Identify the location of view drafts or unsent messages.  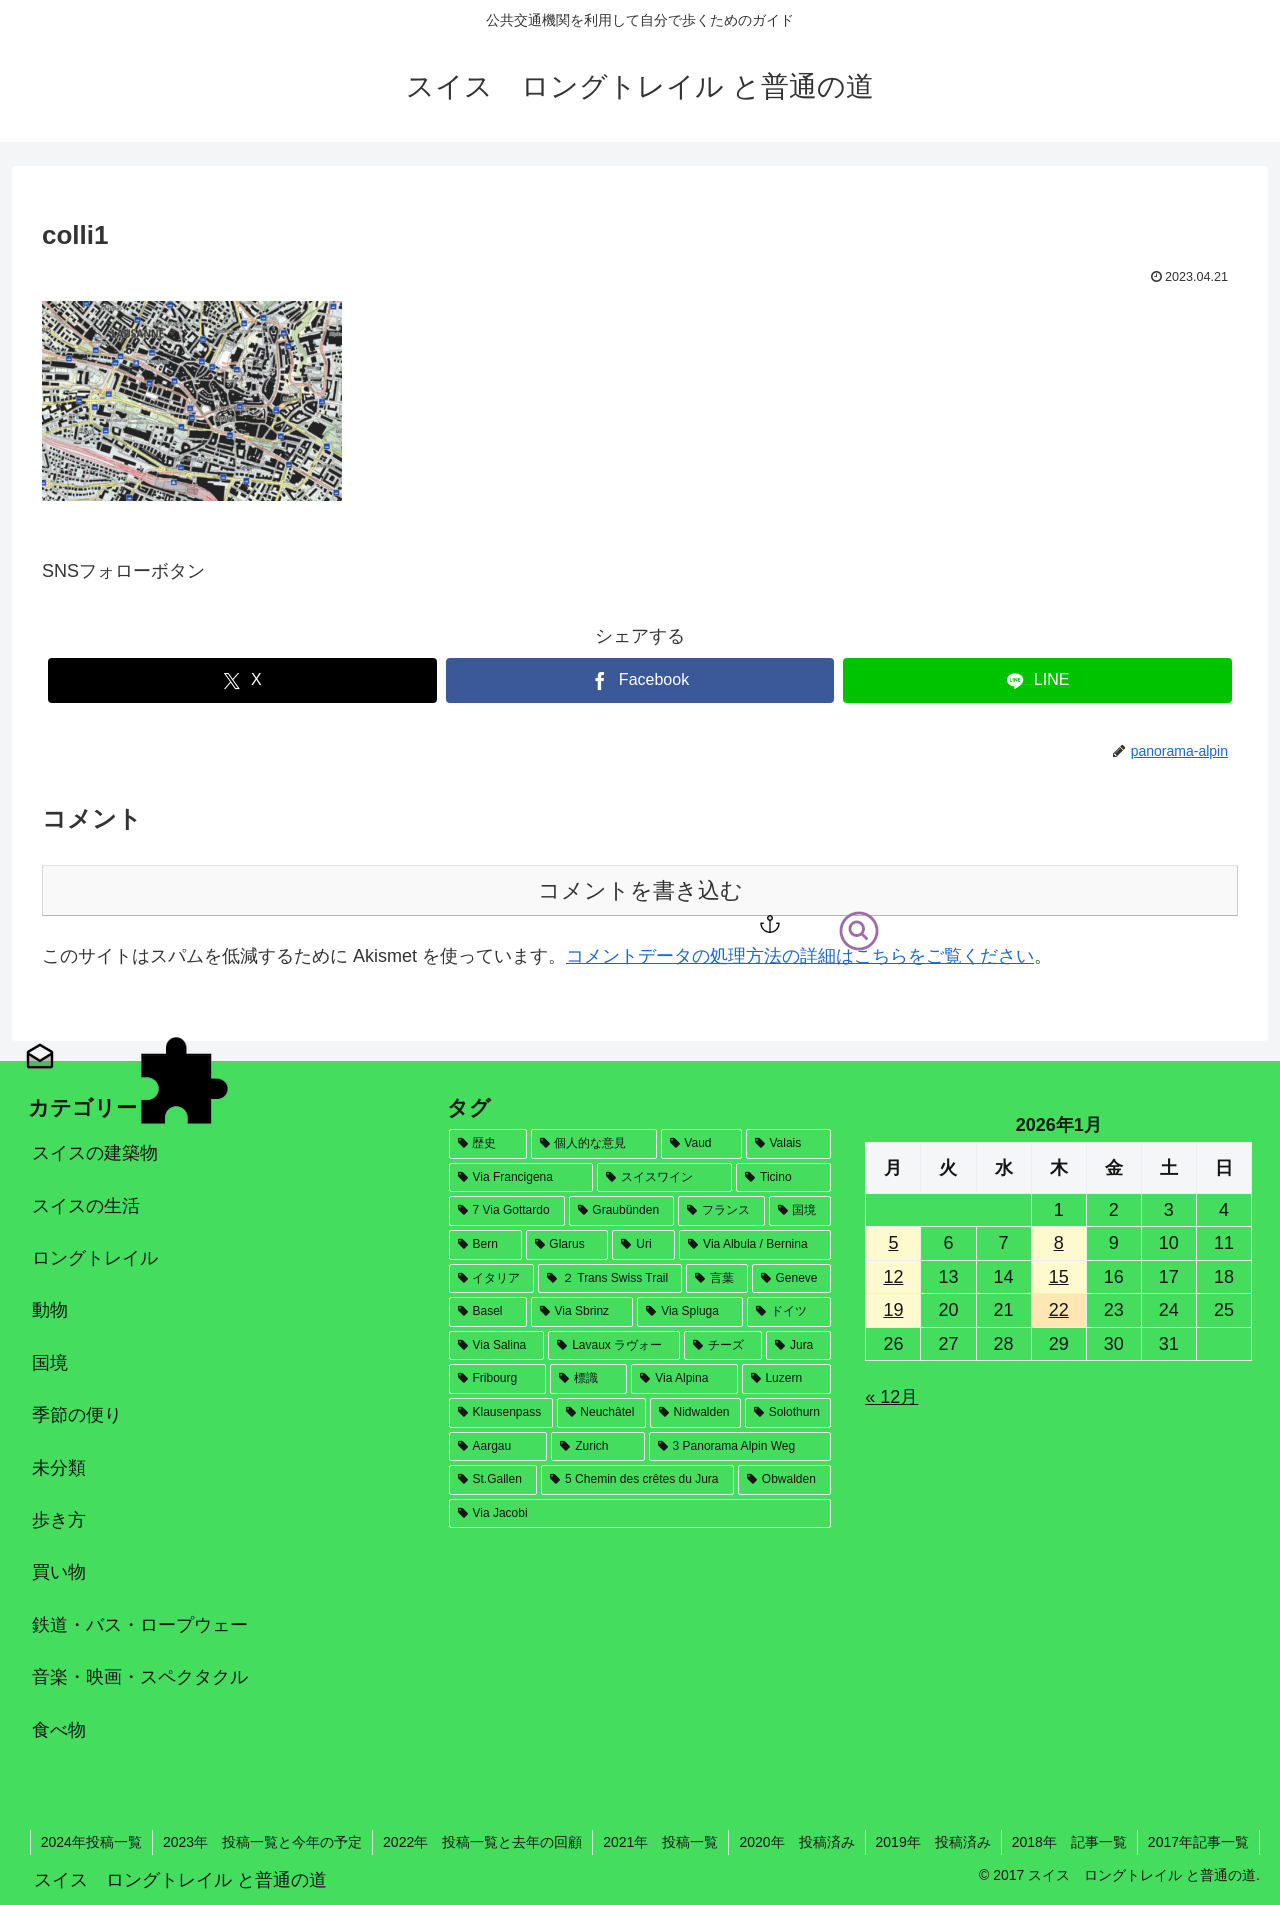
(40, 1058).